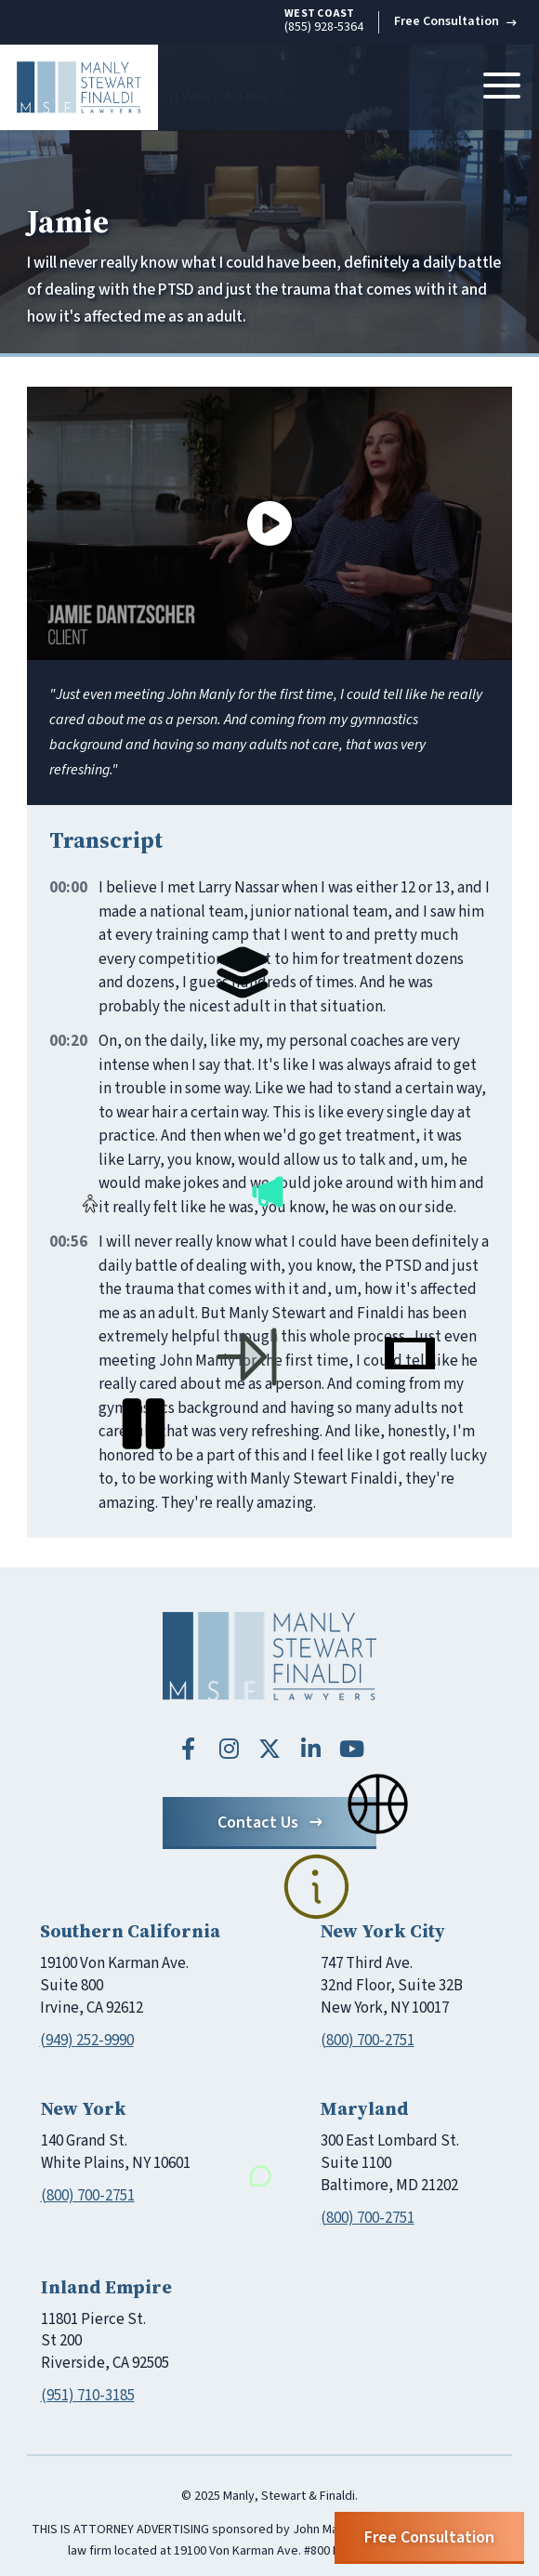  What do you see at coordinates (90, 1204) in the screenshot?
I see `view your profile` at bounding box center [90, 1204].